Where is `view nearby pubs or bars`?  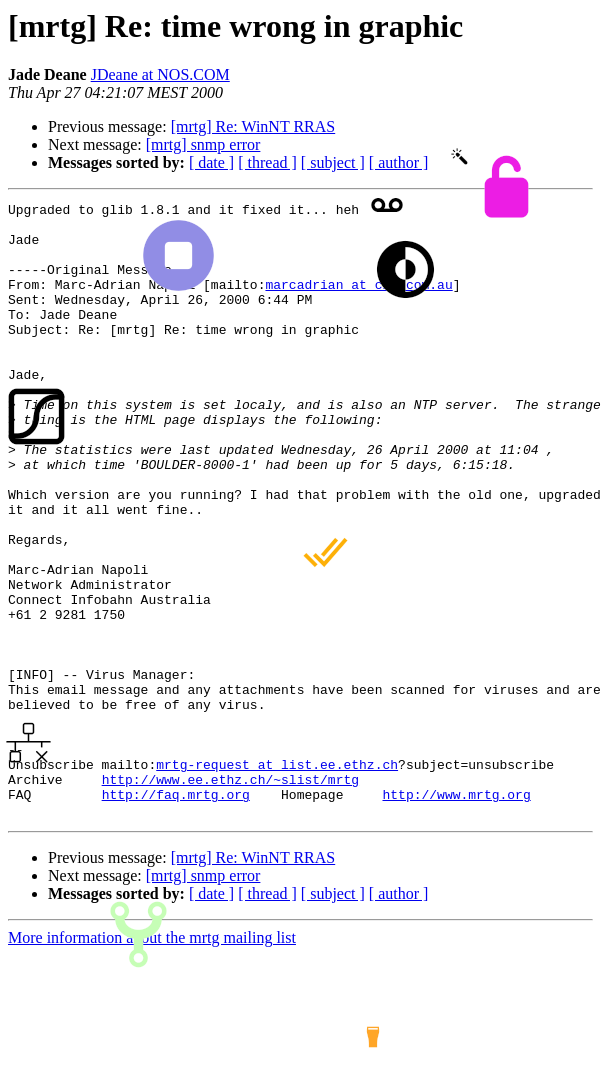 view nearby pubs or bars is located at coordinates (373, 1037).